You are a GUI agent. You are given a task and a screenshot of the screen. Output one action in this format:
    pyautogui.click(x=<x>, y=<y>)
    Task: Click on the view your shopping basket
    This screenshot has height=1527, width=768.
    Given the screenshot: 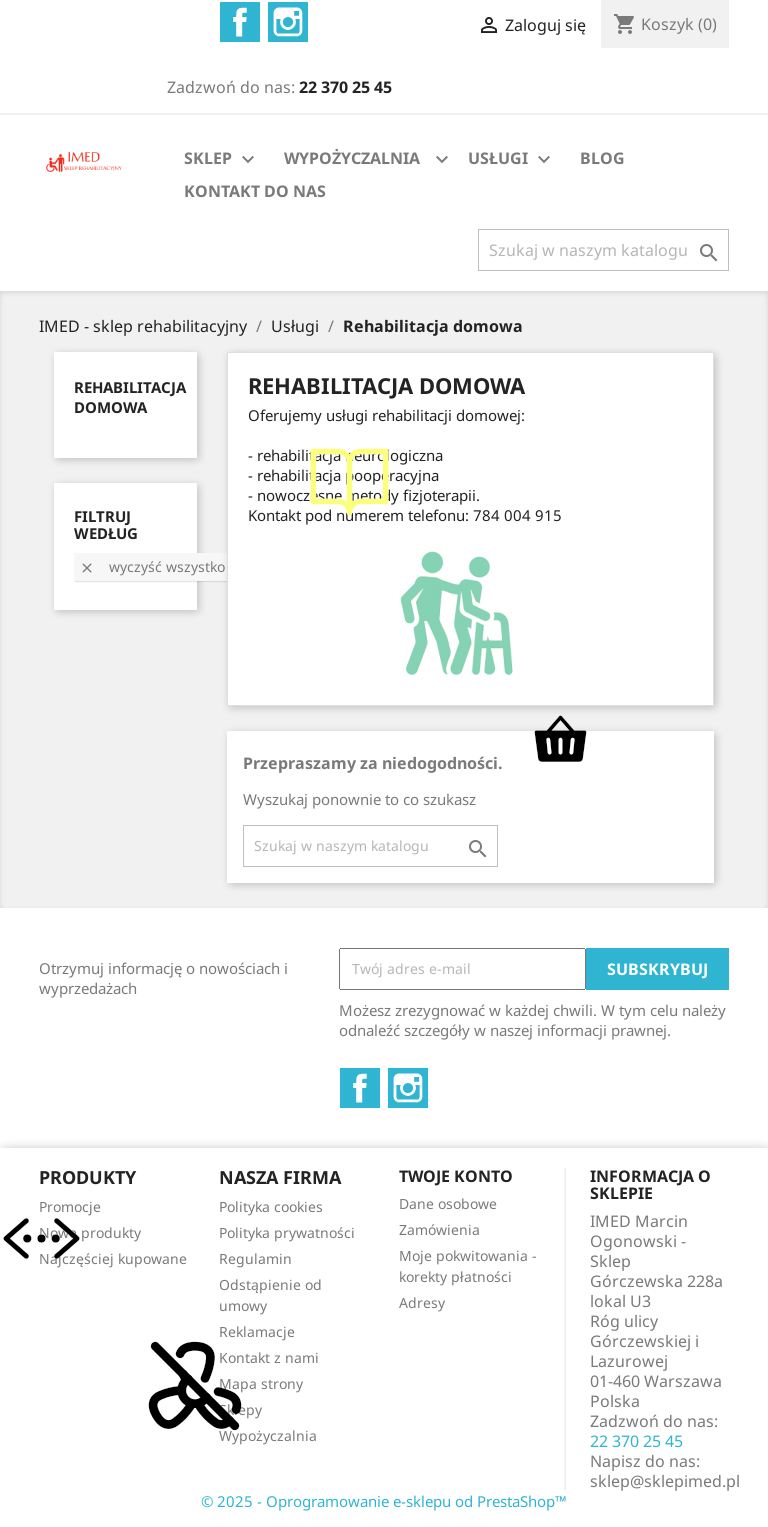 What is the action you would take?
    pyautogui.click(x=560, y=741)
    